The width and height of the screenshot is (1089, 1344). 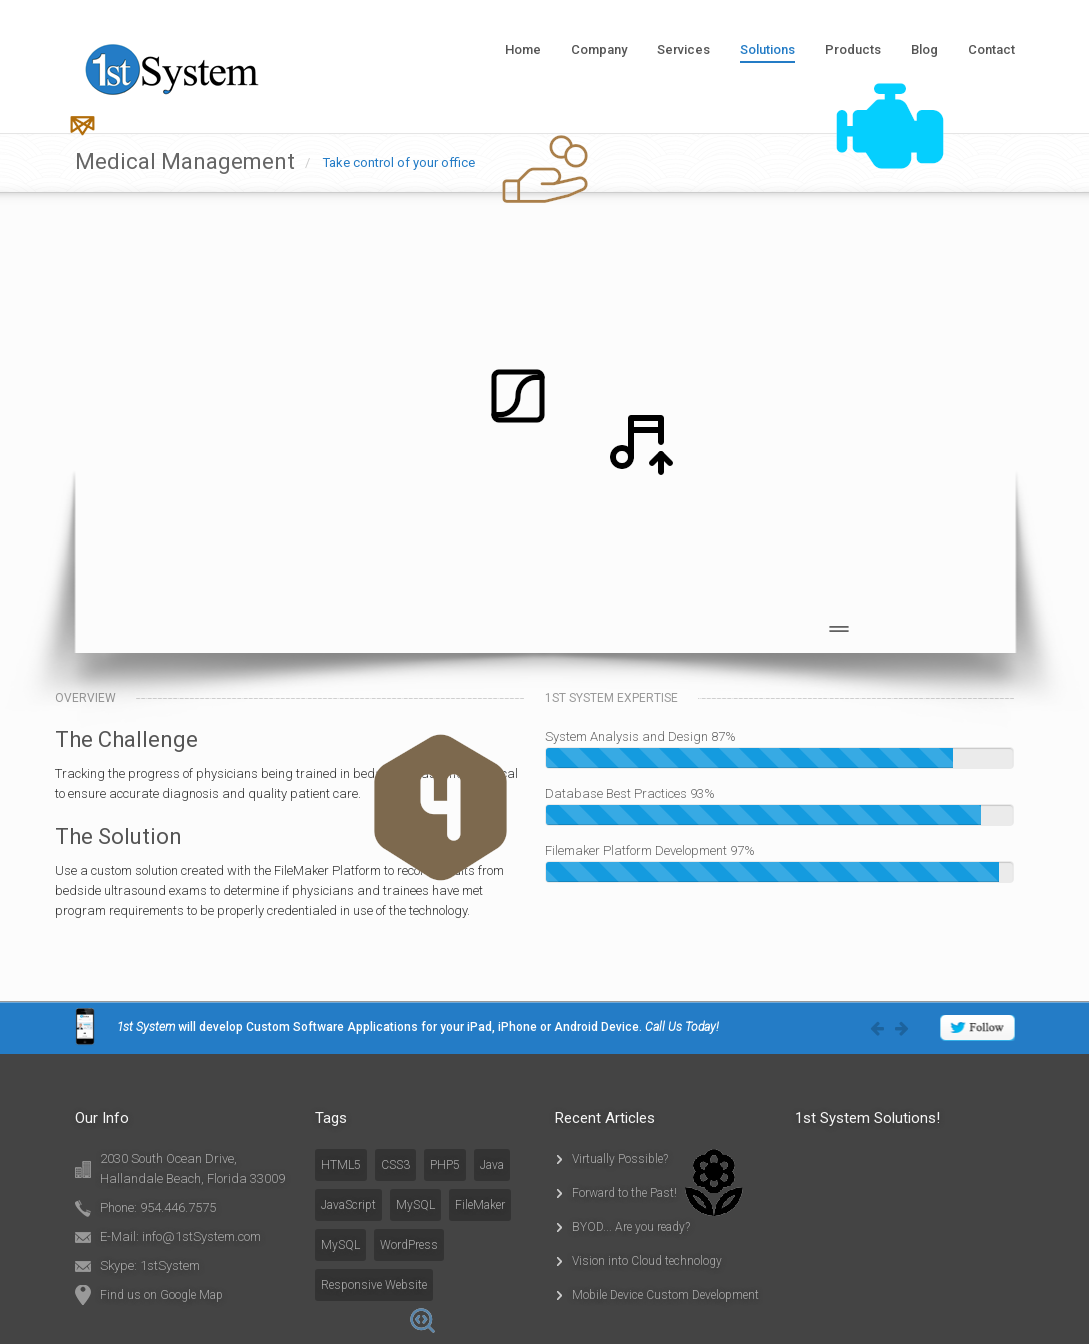 What do you see at coordinates (422, 1320) in the screenshot?
I see `search through code or source files` at bounding box center [422, 1320].